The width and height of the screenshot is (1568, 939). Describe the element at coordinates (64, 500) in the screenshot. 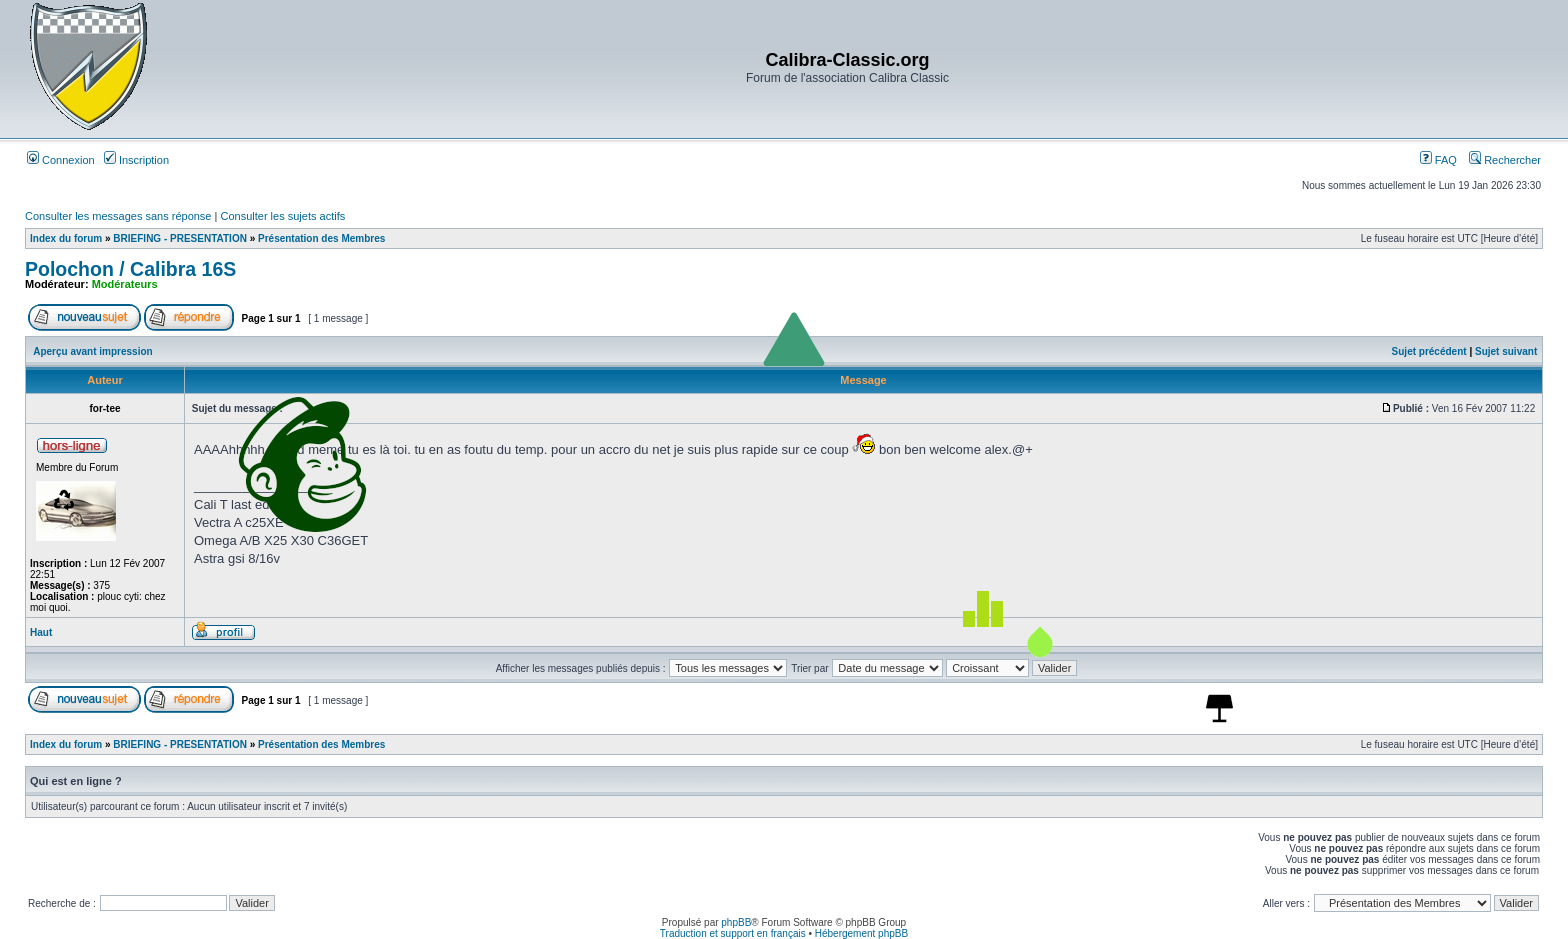

I see `indicates recyclable item or material` at that location.